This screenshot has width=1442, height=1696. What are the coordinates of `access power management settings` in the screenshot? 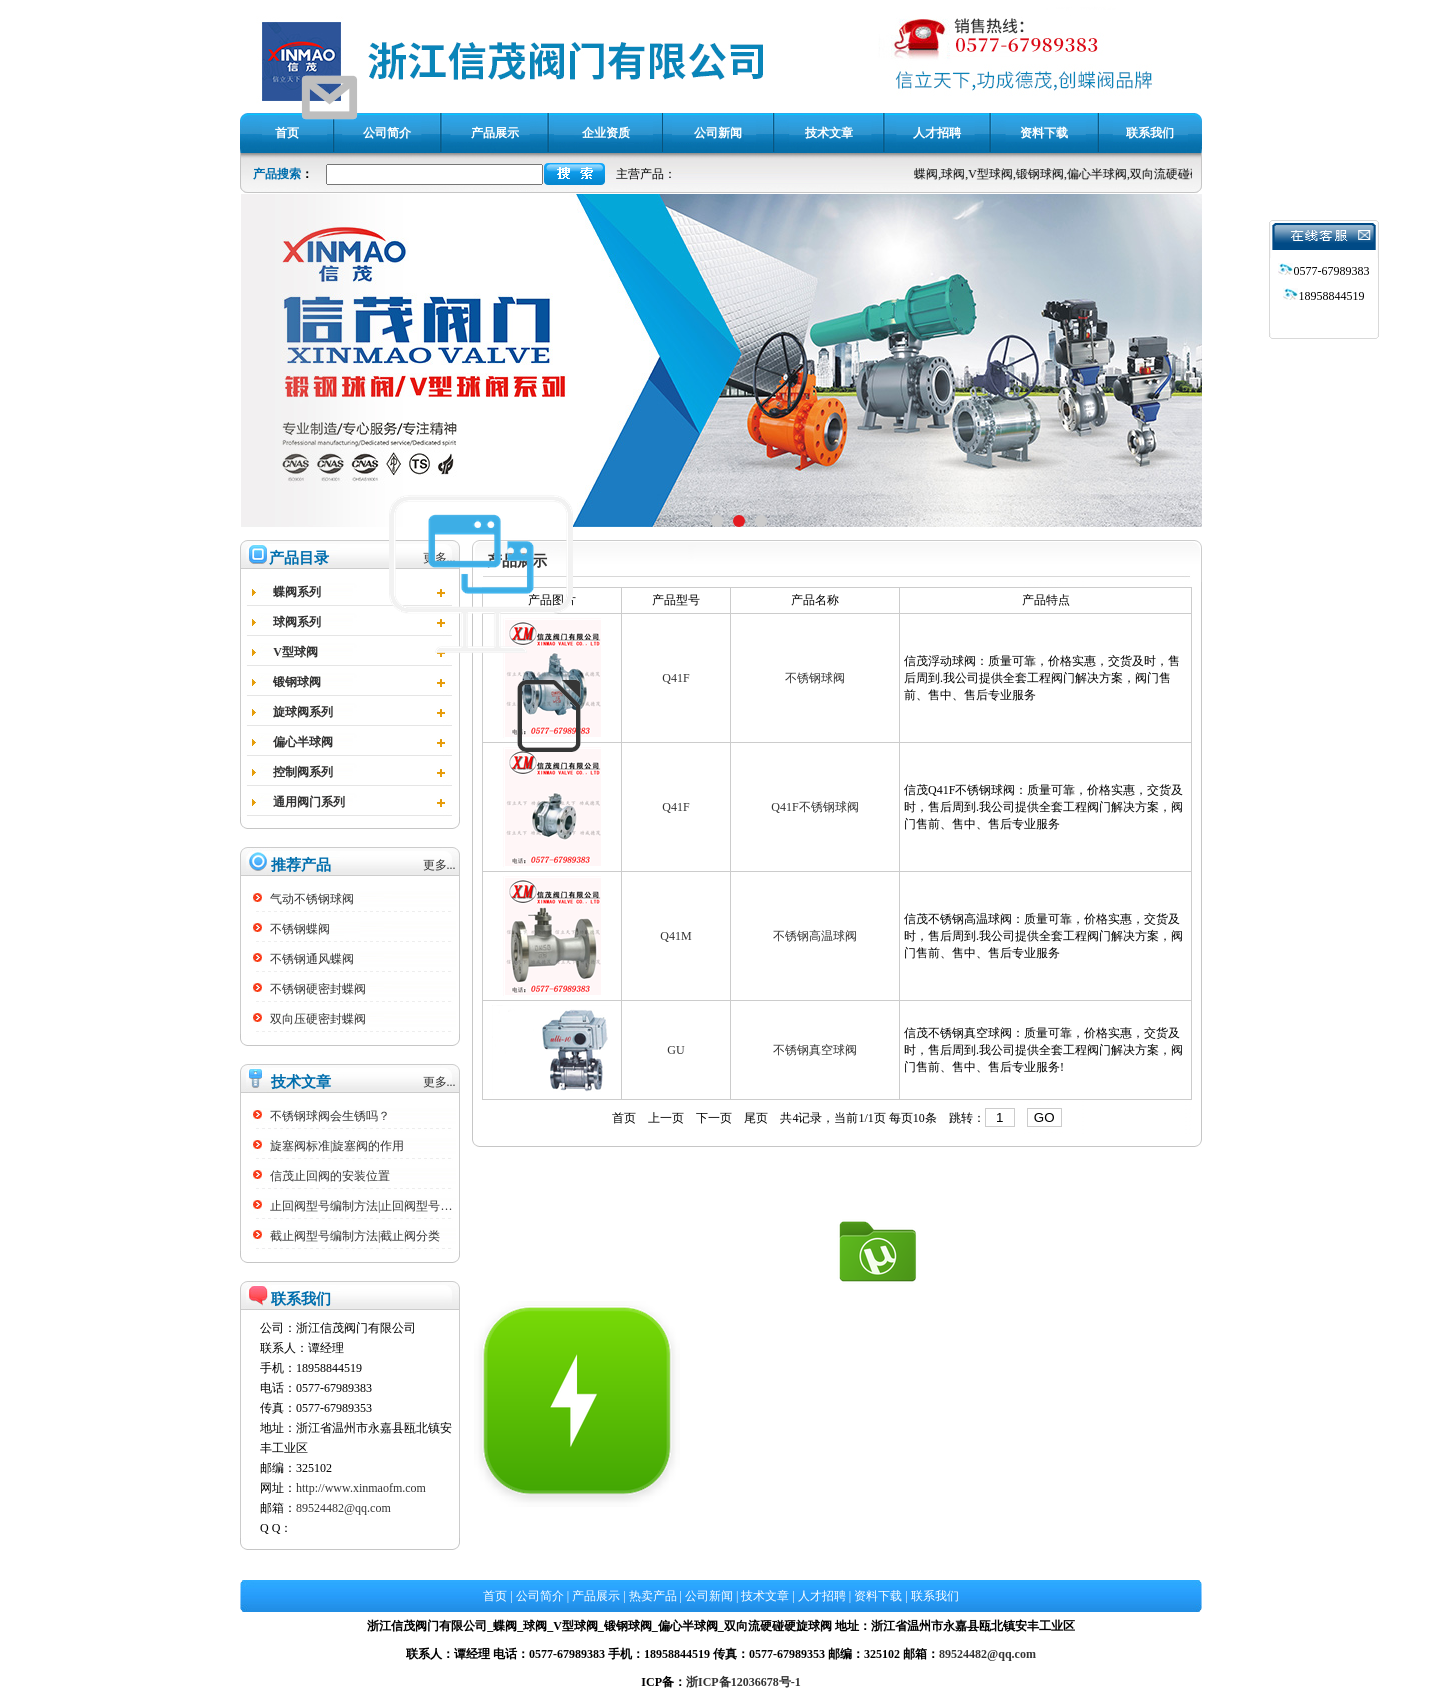 It's located at (577, 1404).